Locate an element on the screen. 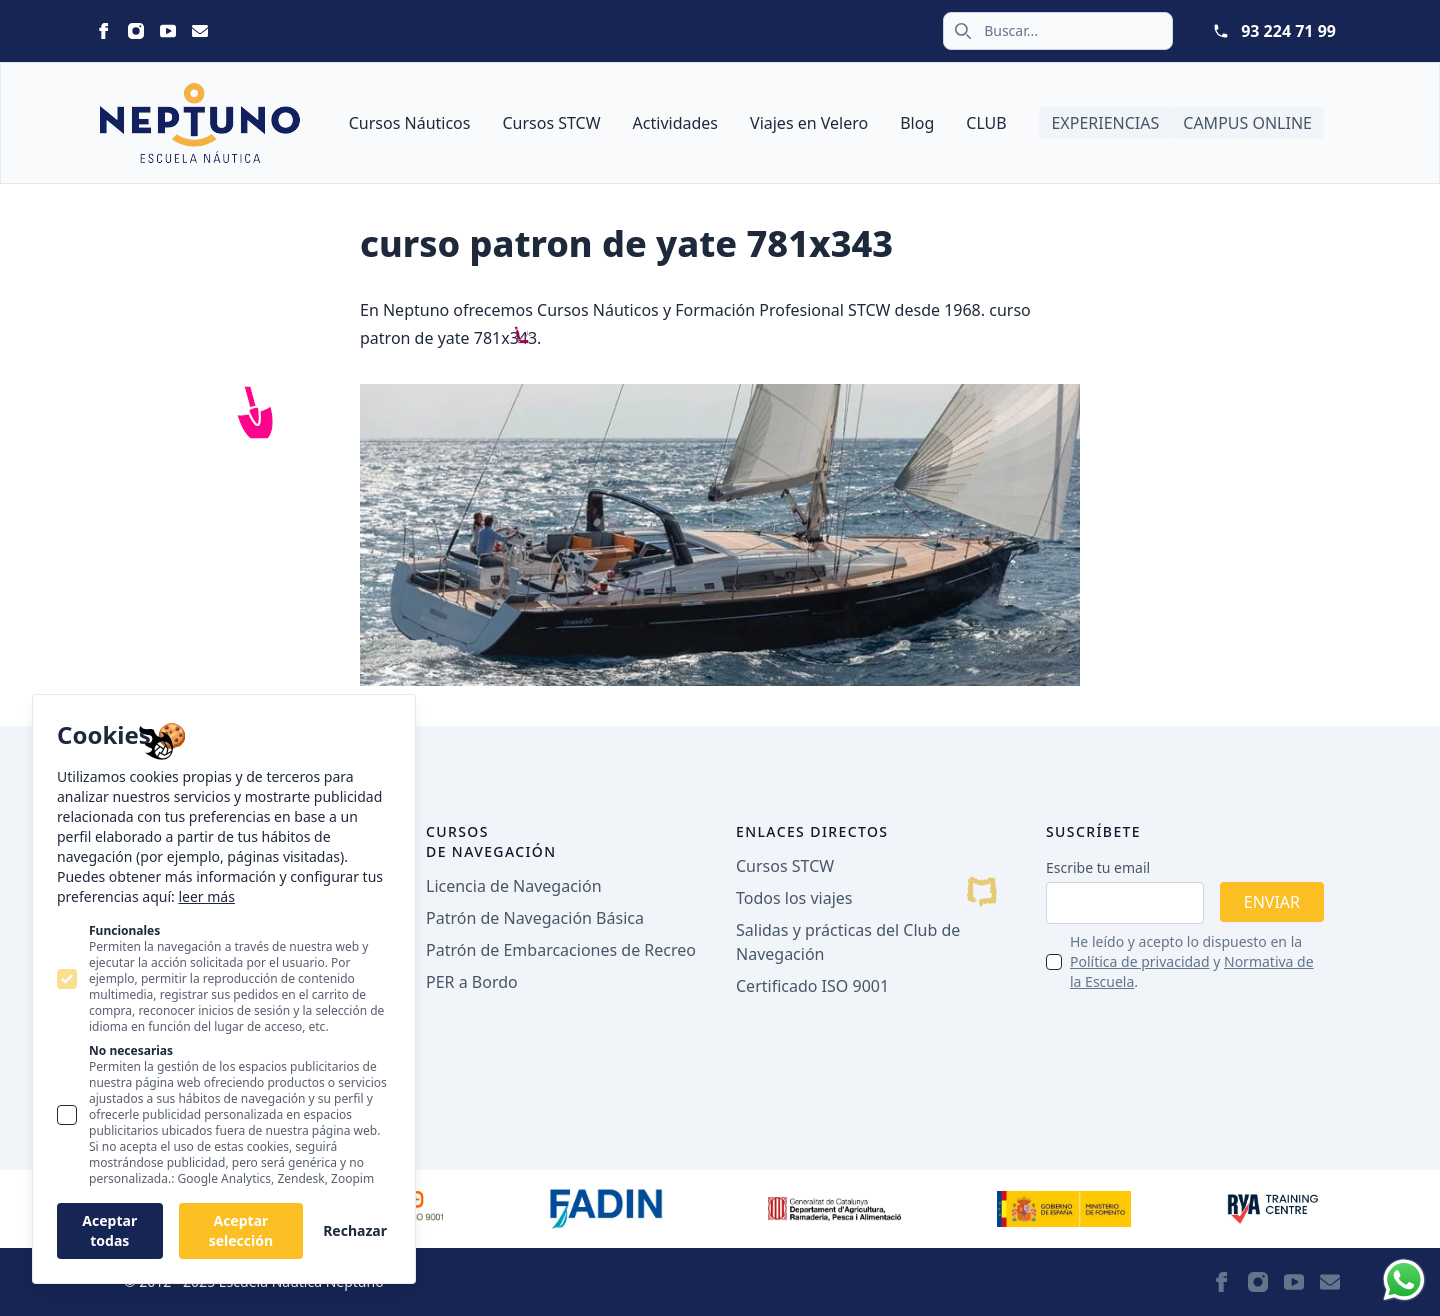  indicates digestive or gastrointestinal health tracking is located at coordinates (981, 891).